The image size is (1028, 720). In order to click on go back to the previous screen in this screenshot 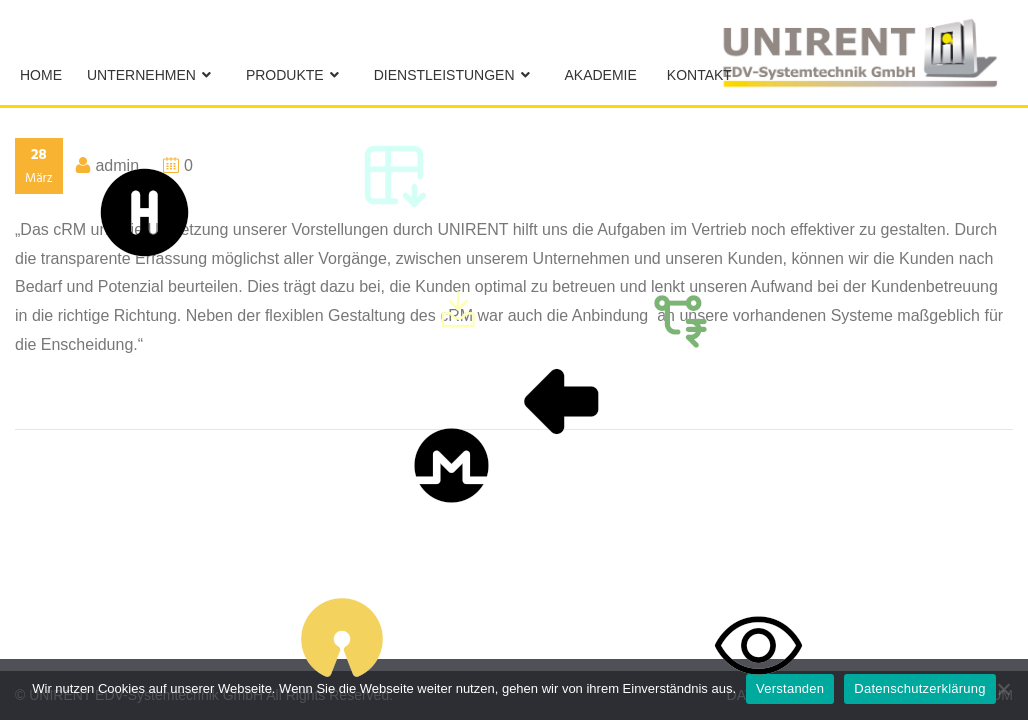, I will do `click(560, 401)`.